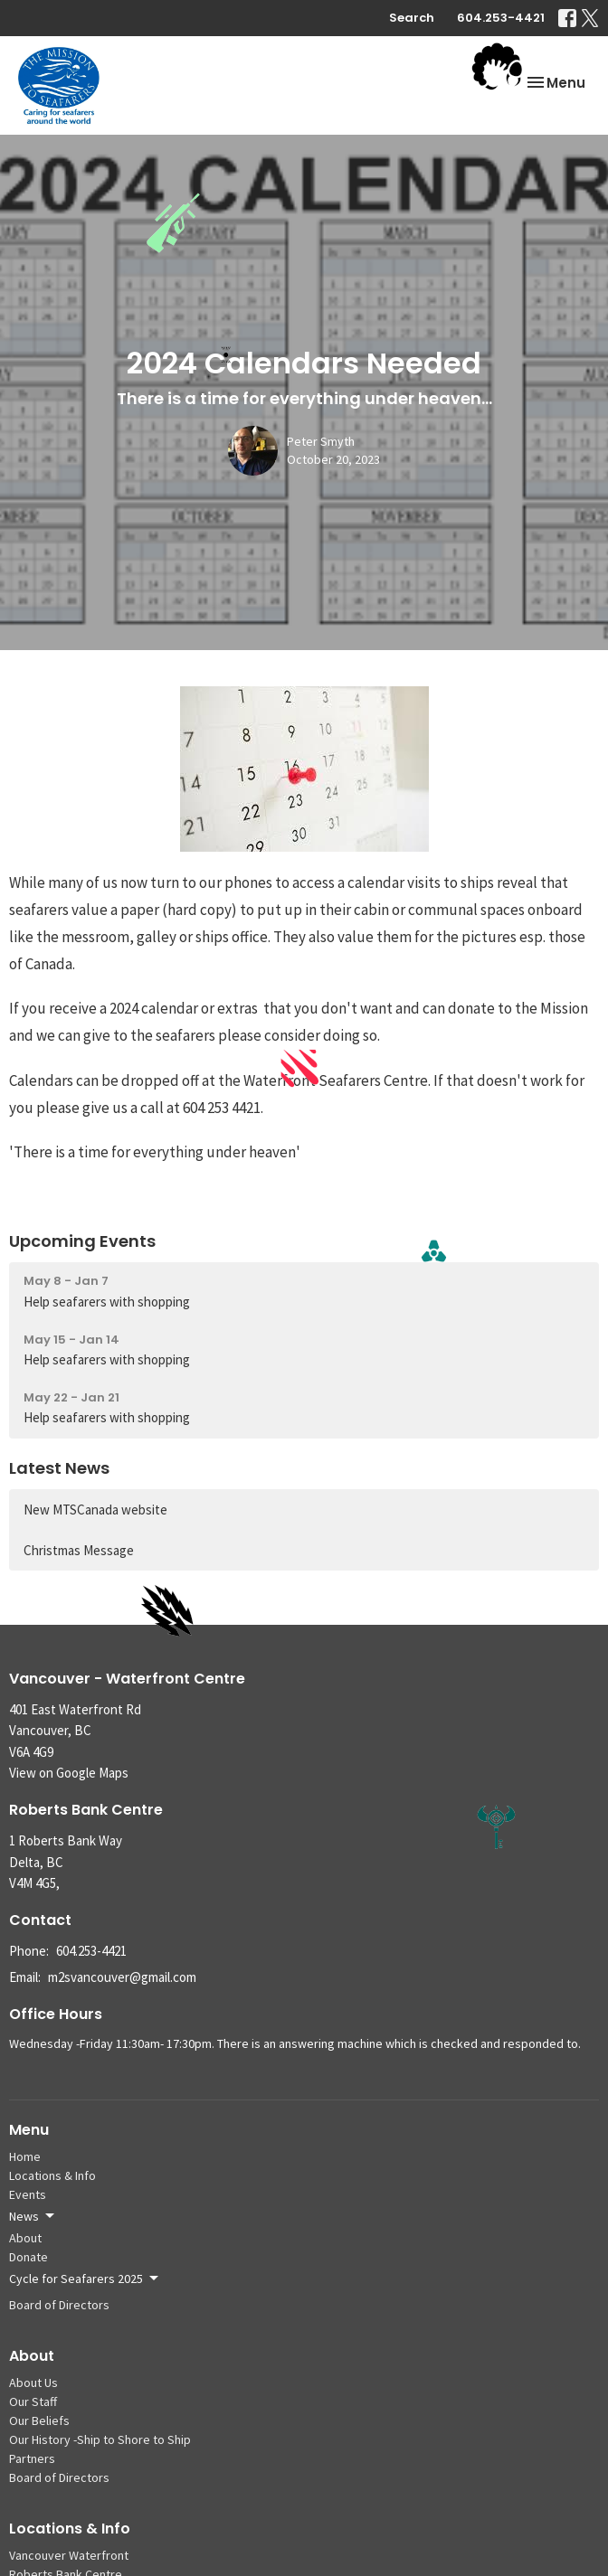  I want to click on access boss level or final challenge, so click(496, 1826).